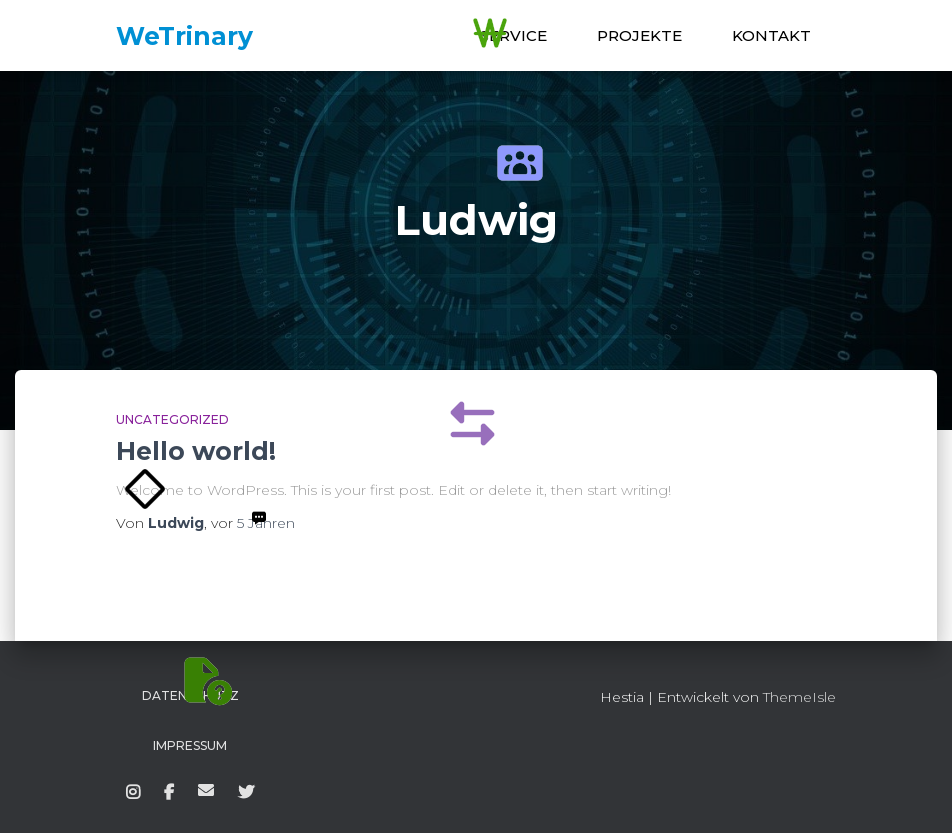  Describe the element at coordinates (490, 33) in the screenshot. I see `indicates south korean won currency` at that location.